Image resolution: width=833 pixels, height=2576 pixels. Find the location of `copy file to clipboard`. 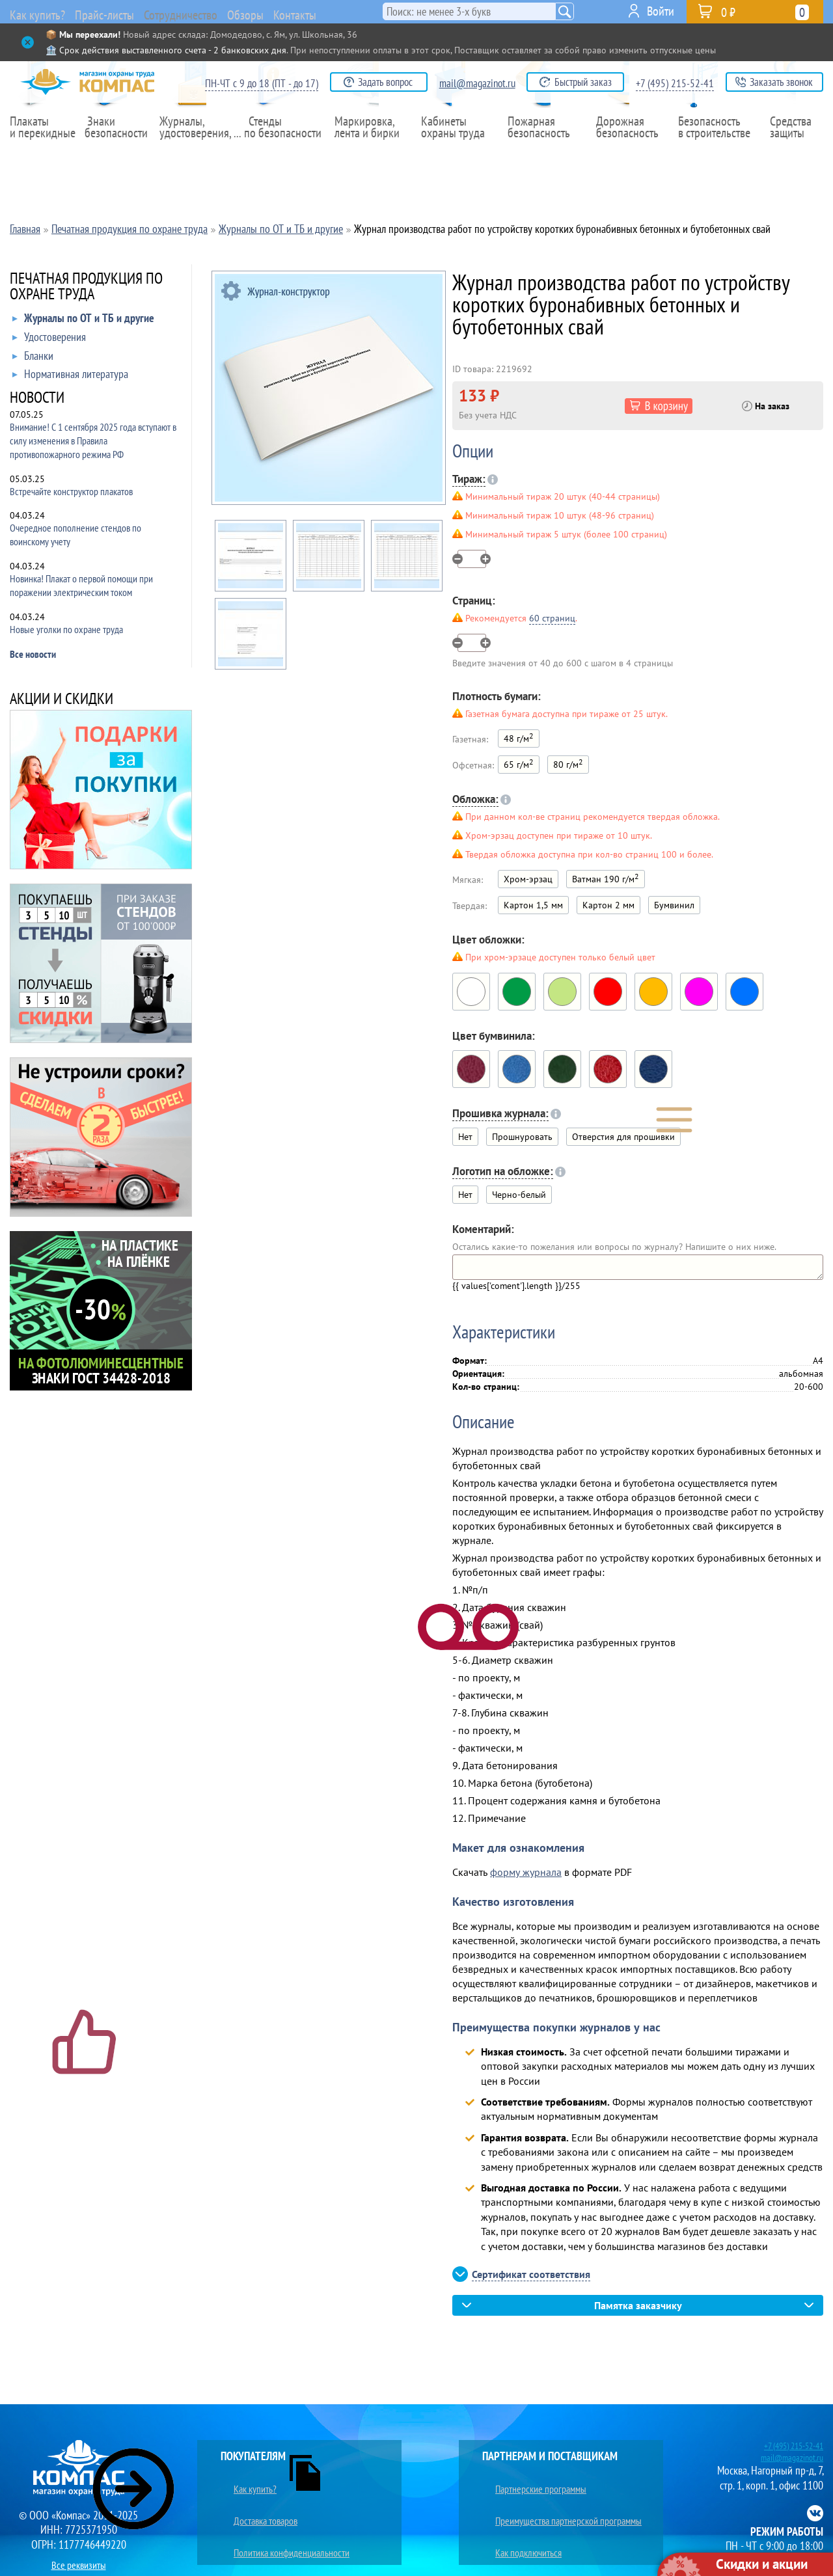

copy file to clipboard is located at coordinates (305, 2473).